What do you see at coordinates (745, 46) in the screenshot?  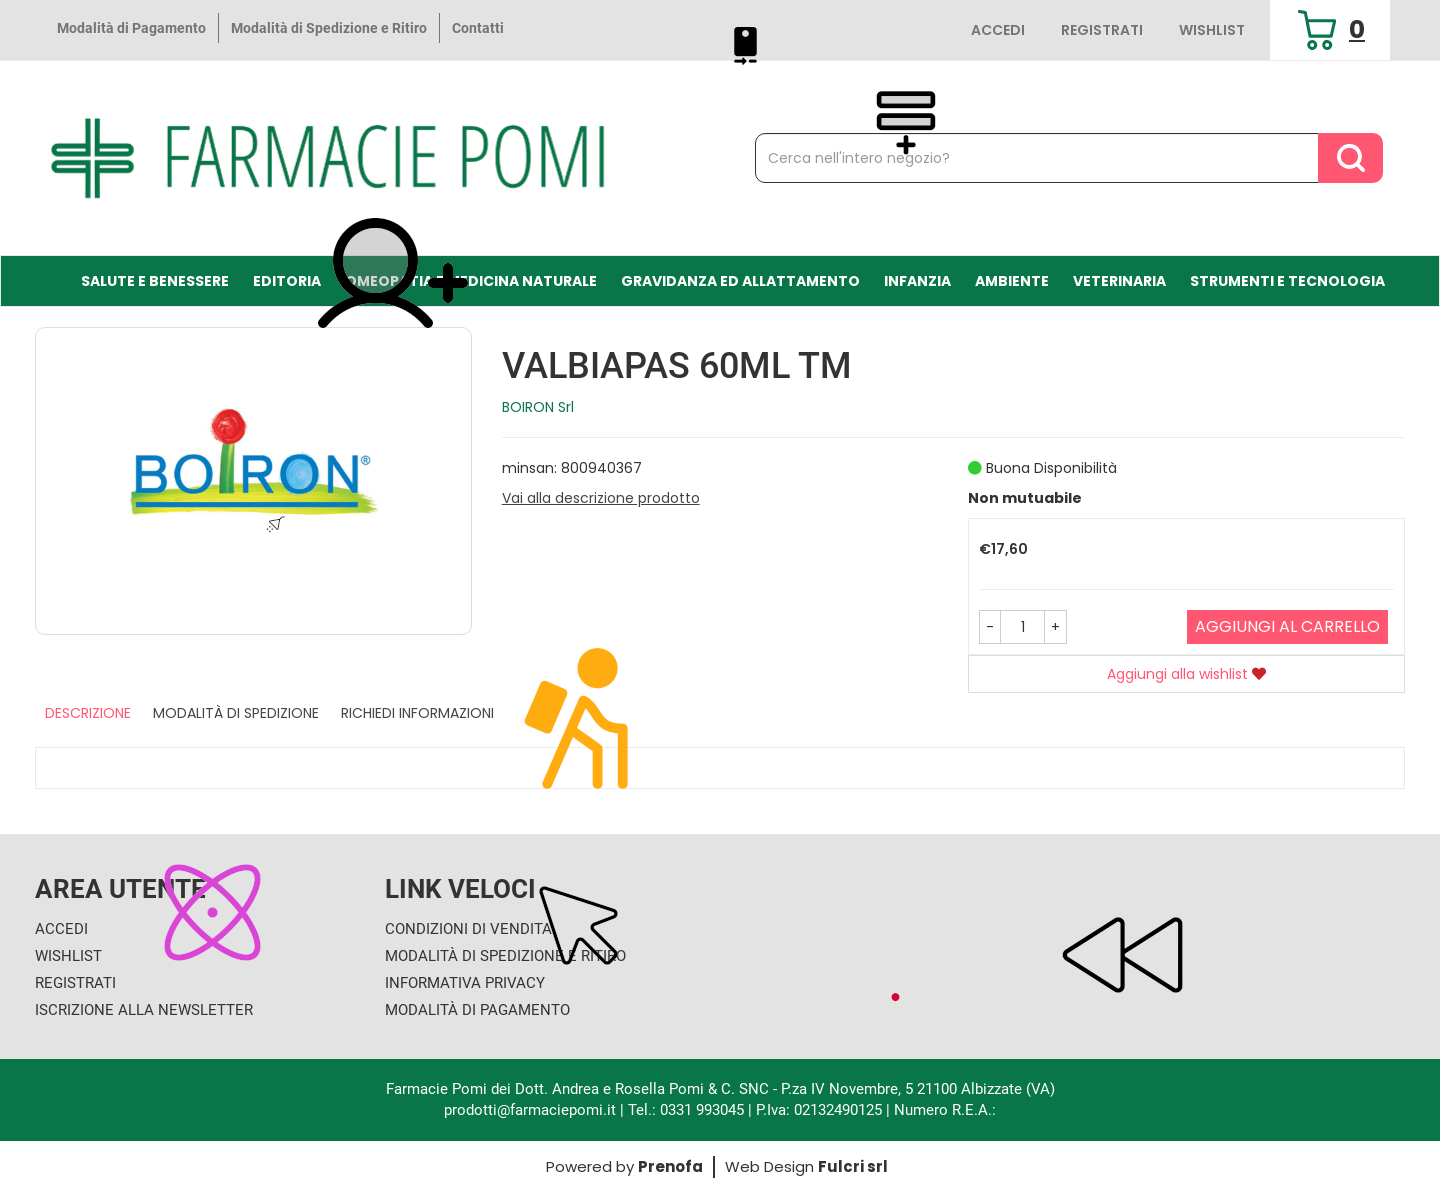 I see `switch to rear camera` at bounding box center [745, 46].